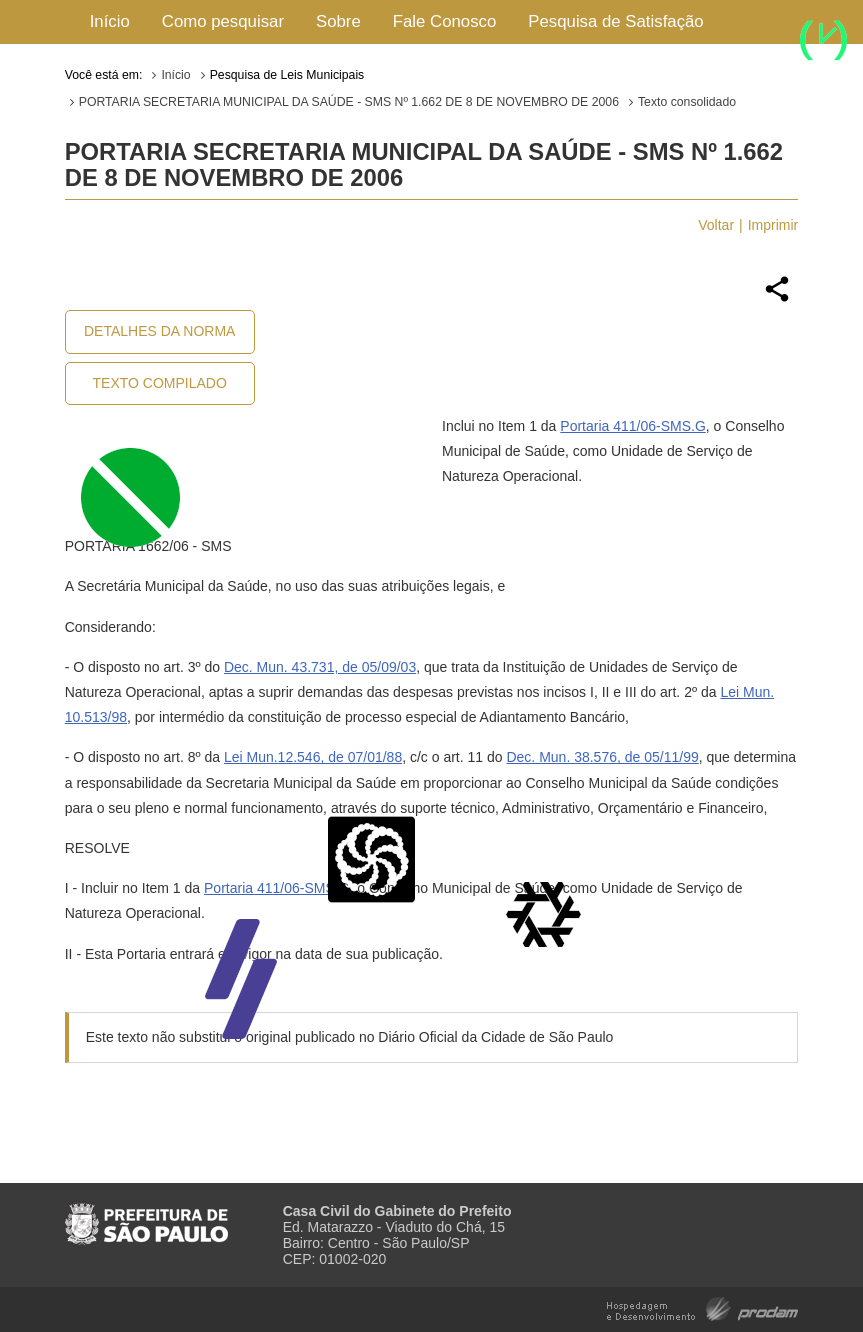  I want to click on open Winamp media player, so click(241, 979).